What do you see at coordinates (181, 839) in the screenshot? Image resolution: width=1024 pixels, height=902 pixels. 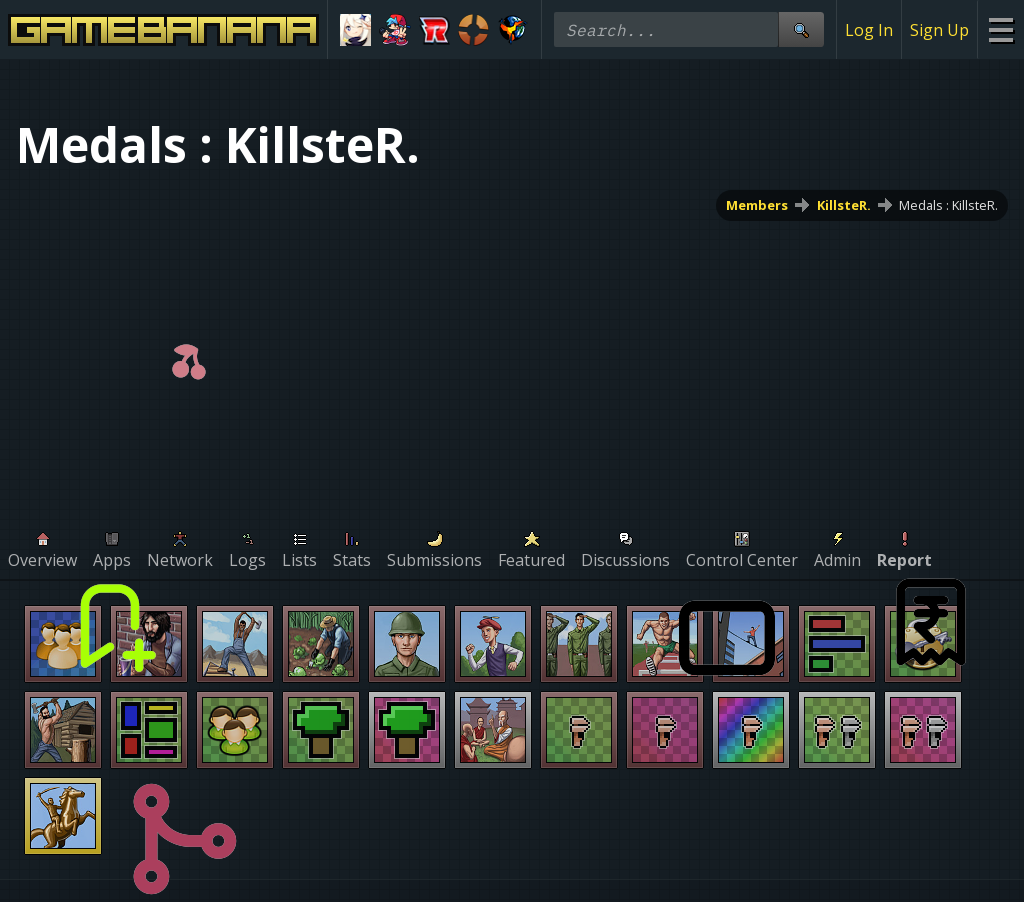 I see `merge a branch into the main codebase` at bounding box center [181, 839].